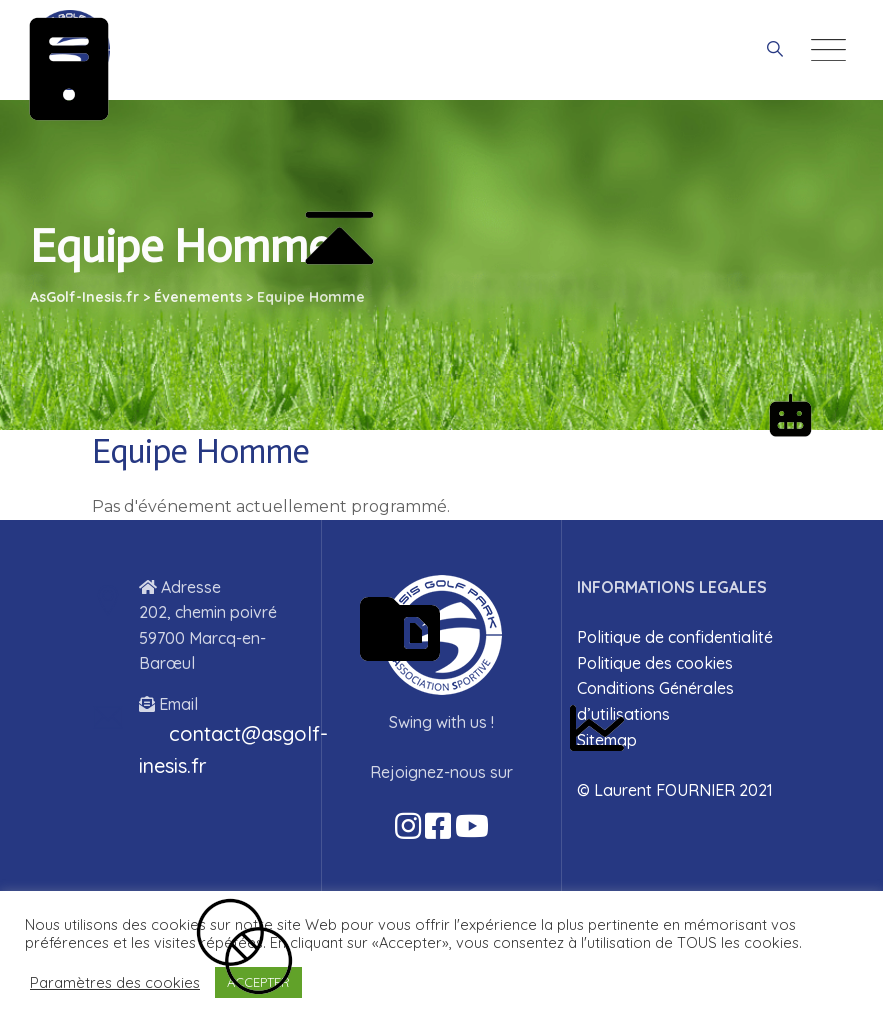 Image resolution: width=883 pixels, height=1028 pixels. What do you see at coordinates (339, 236) in the screenshot?
I see `collapse to top or minimize panel` at bounding box center [339, 236].